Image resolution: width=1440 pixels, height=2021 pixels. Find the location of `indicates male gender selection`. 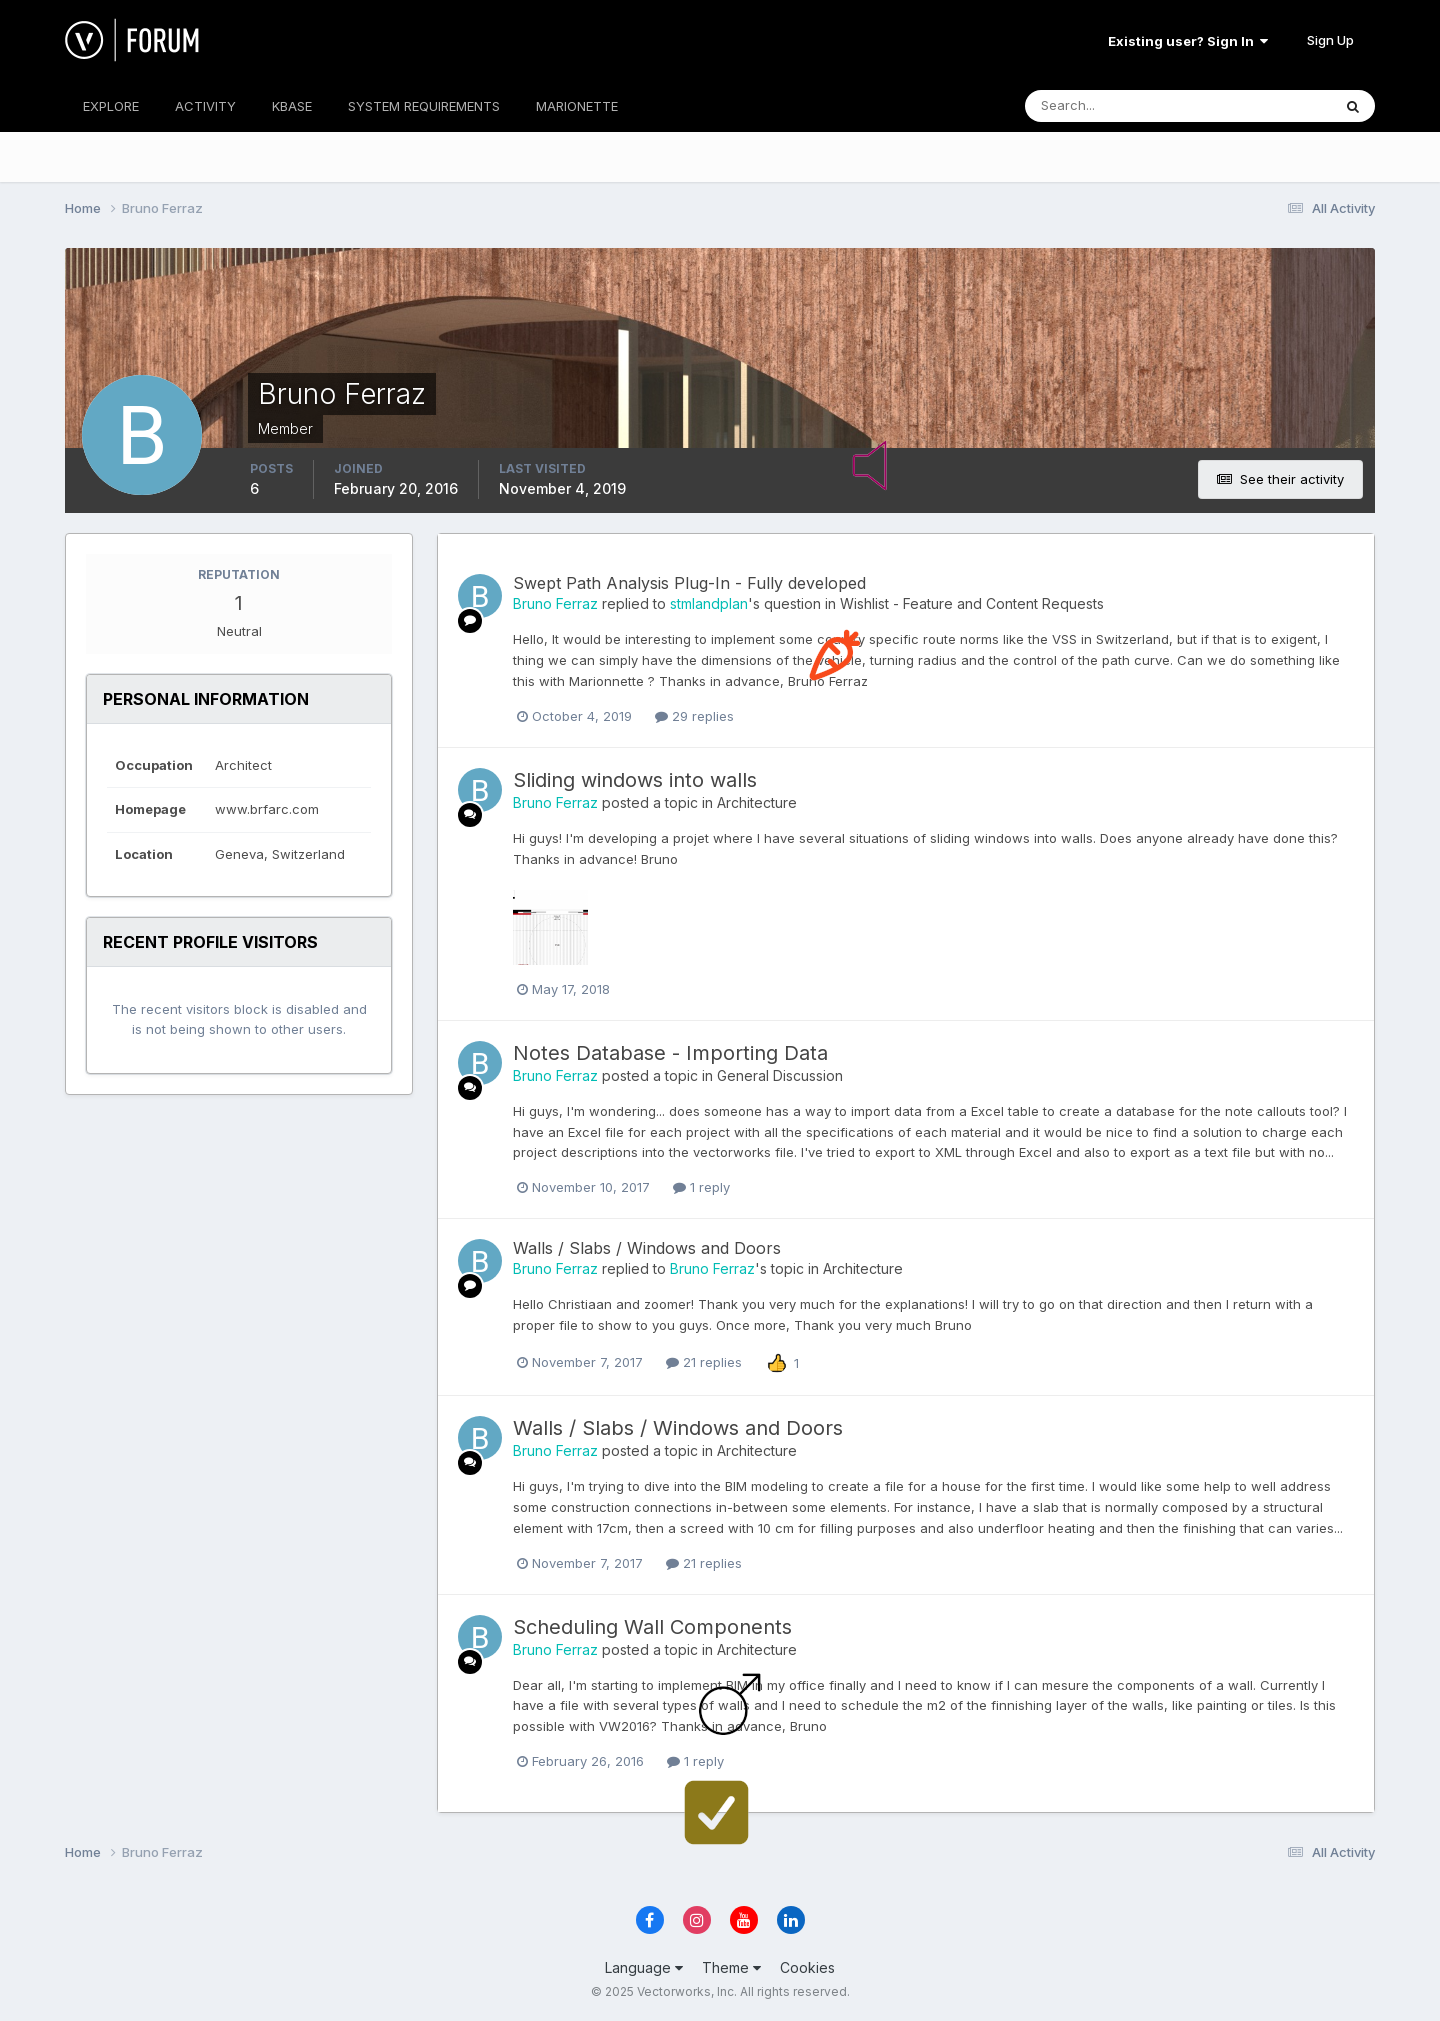

indicates male gender selection is located at coordinates (731, 1703).